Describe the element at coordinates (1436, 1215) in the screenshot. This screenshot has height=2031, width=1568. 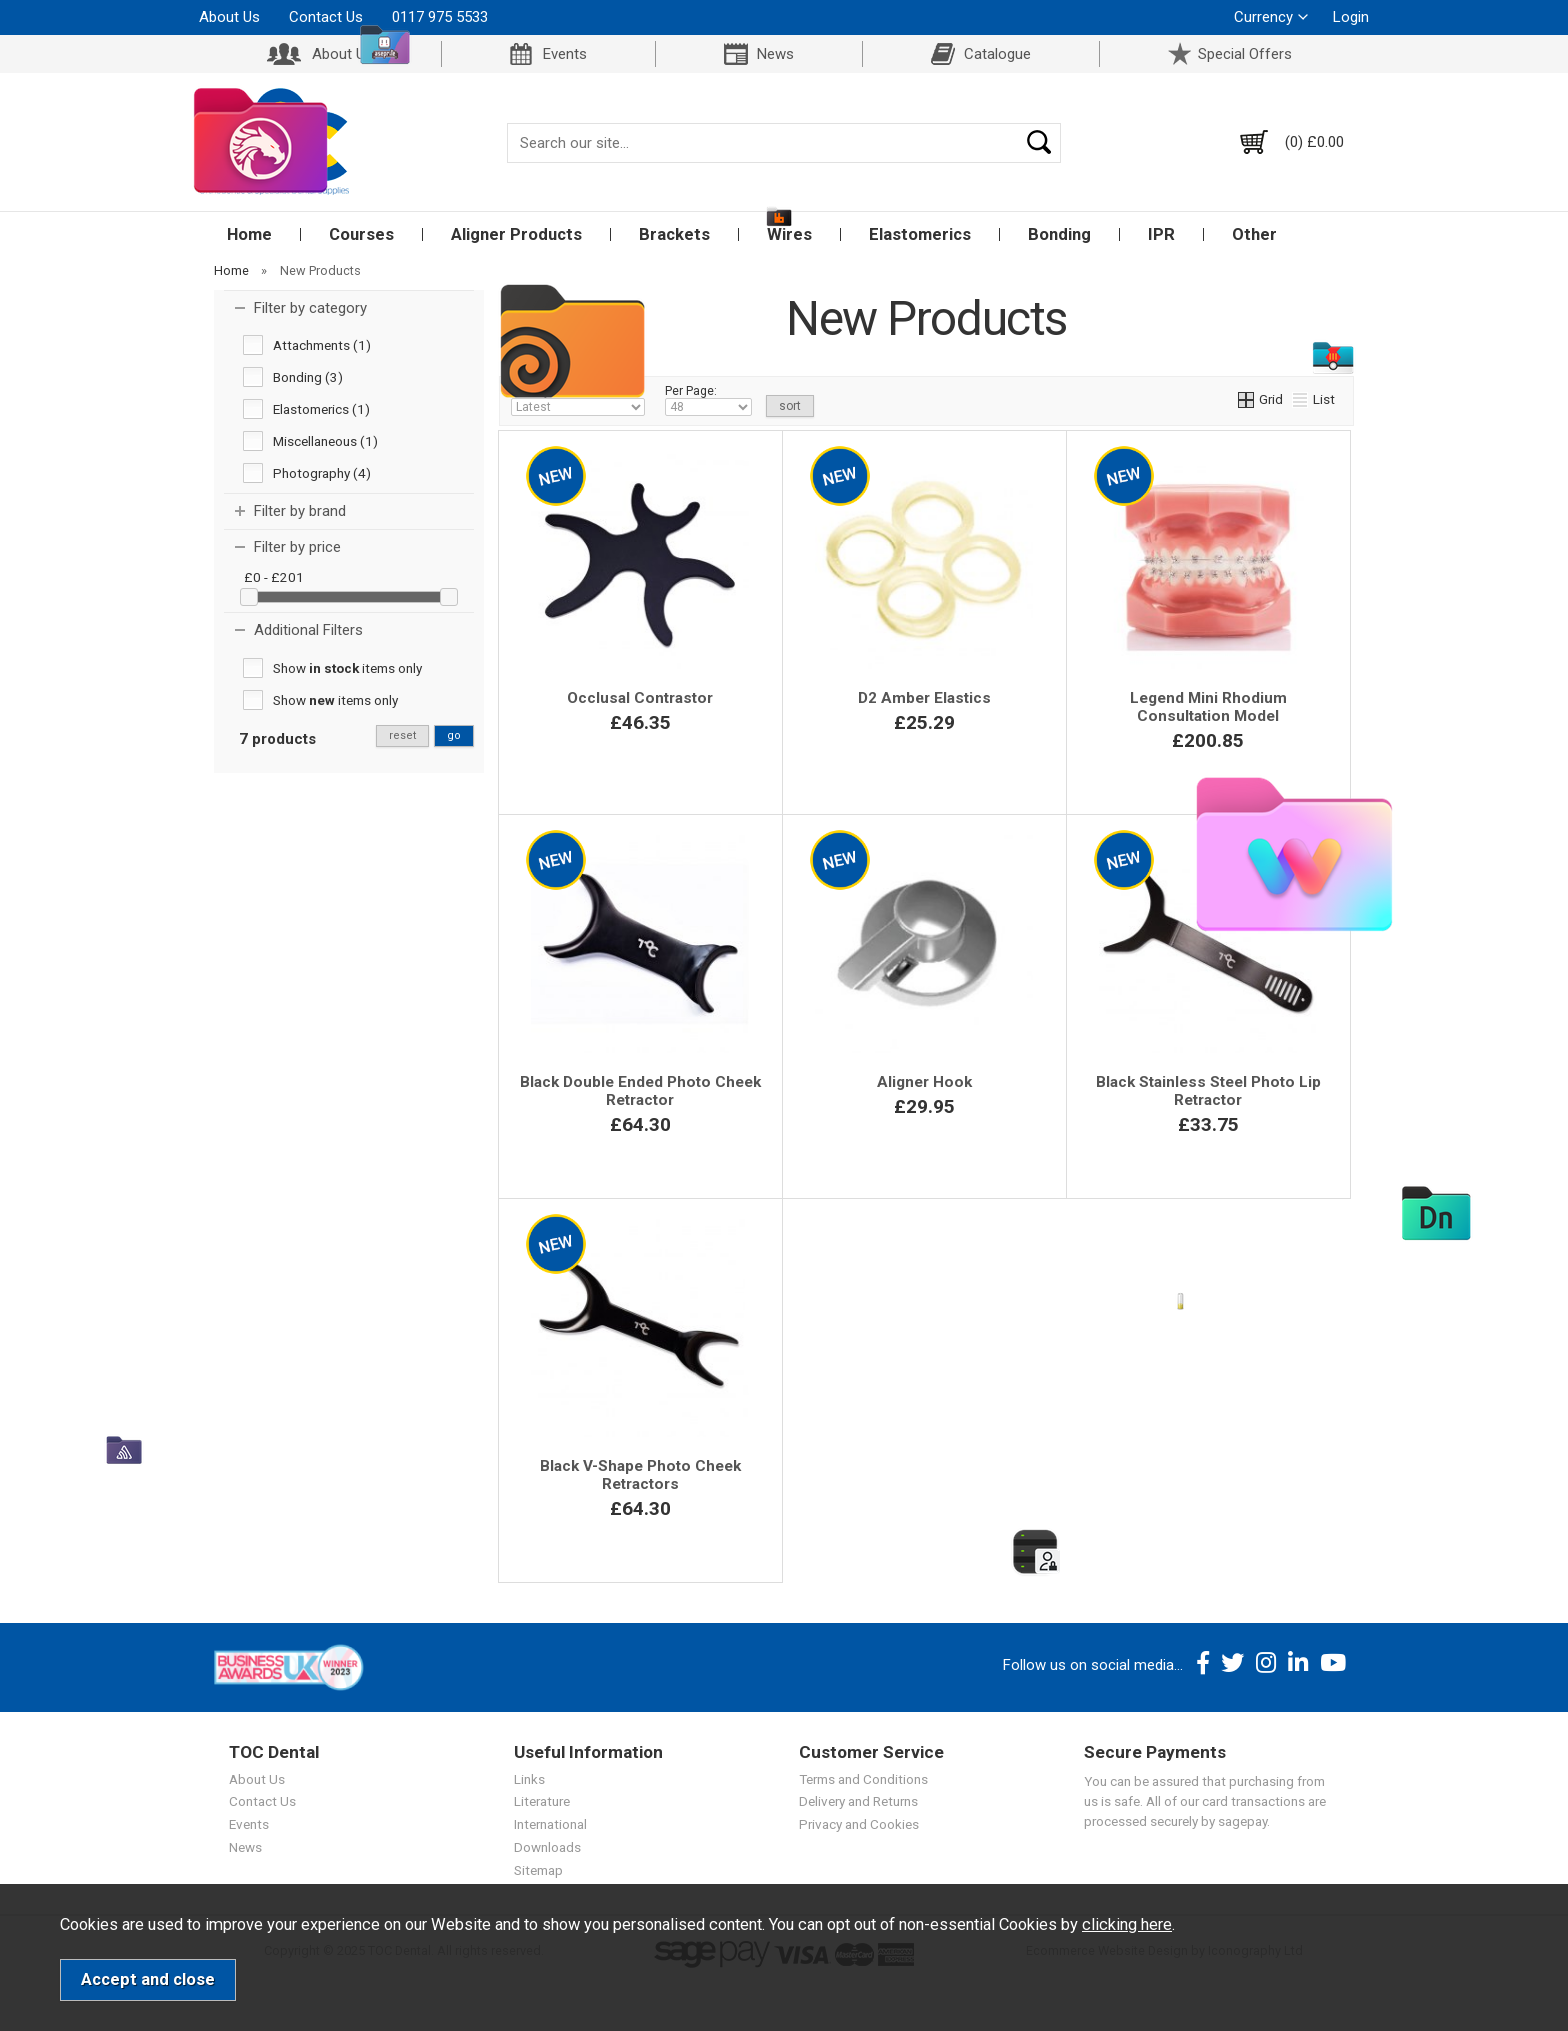
I see `open adobe dimension project files folder` at that location.